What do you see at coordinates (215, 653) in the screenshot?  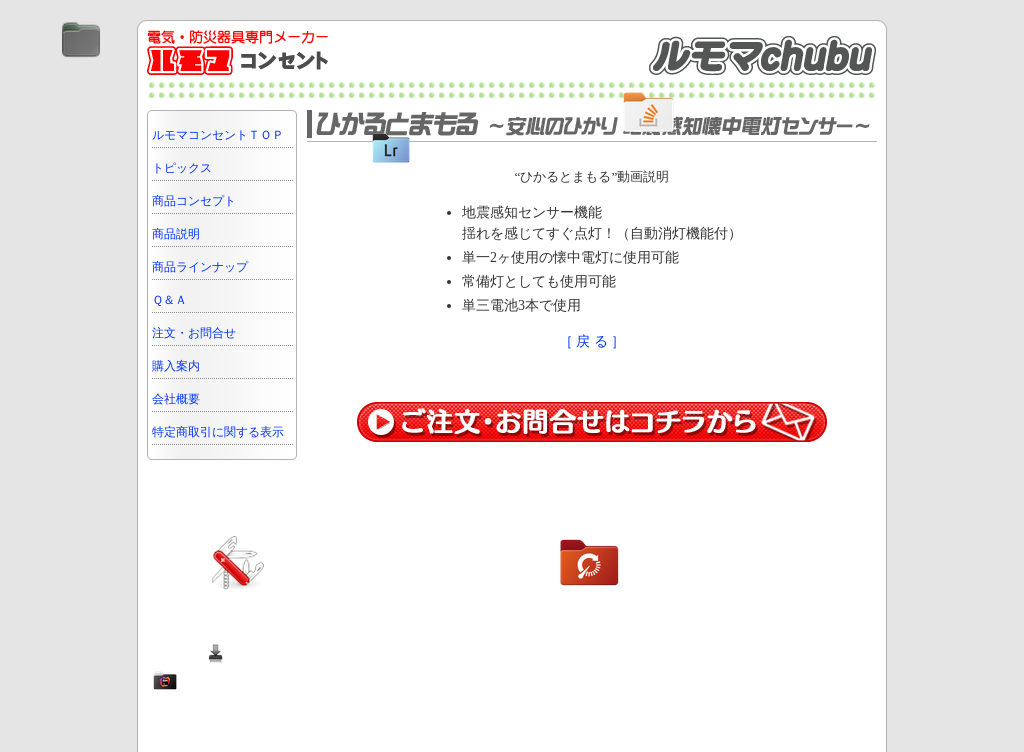 I see `update firmware on connected accessories` at bounding box center [215, 653].